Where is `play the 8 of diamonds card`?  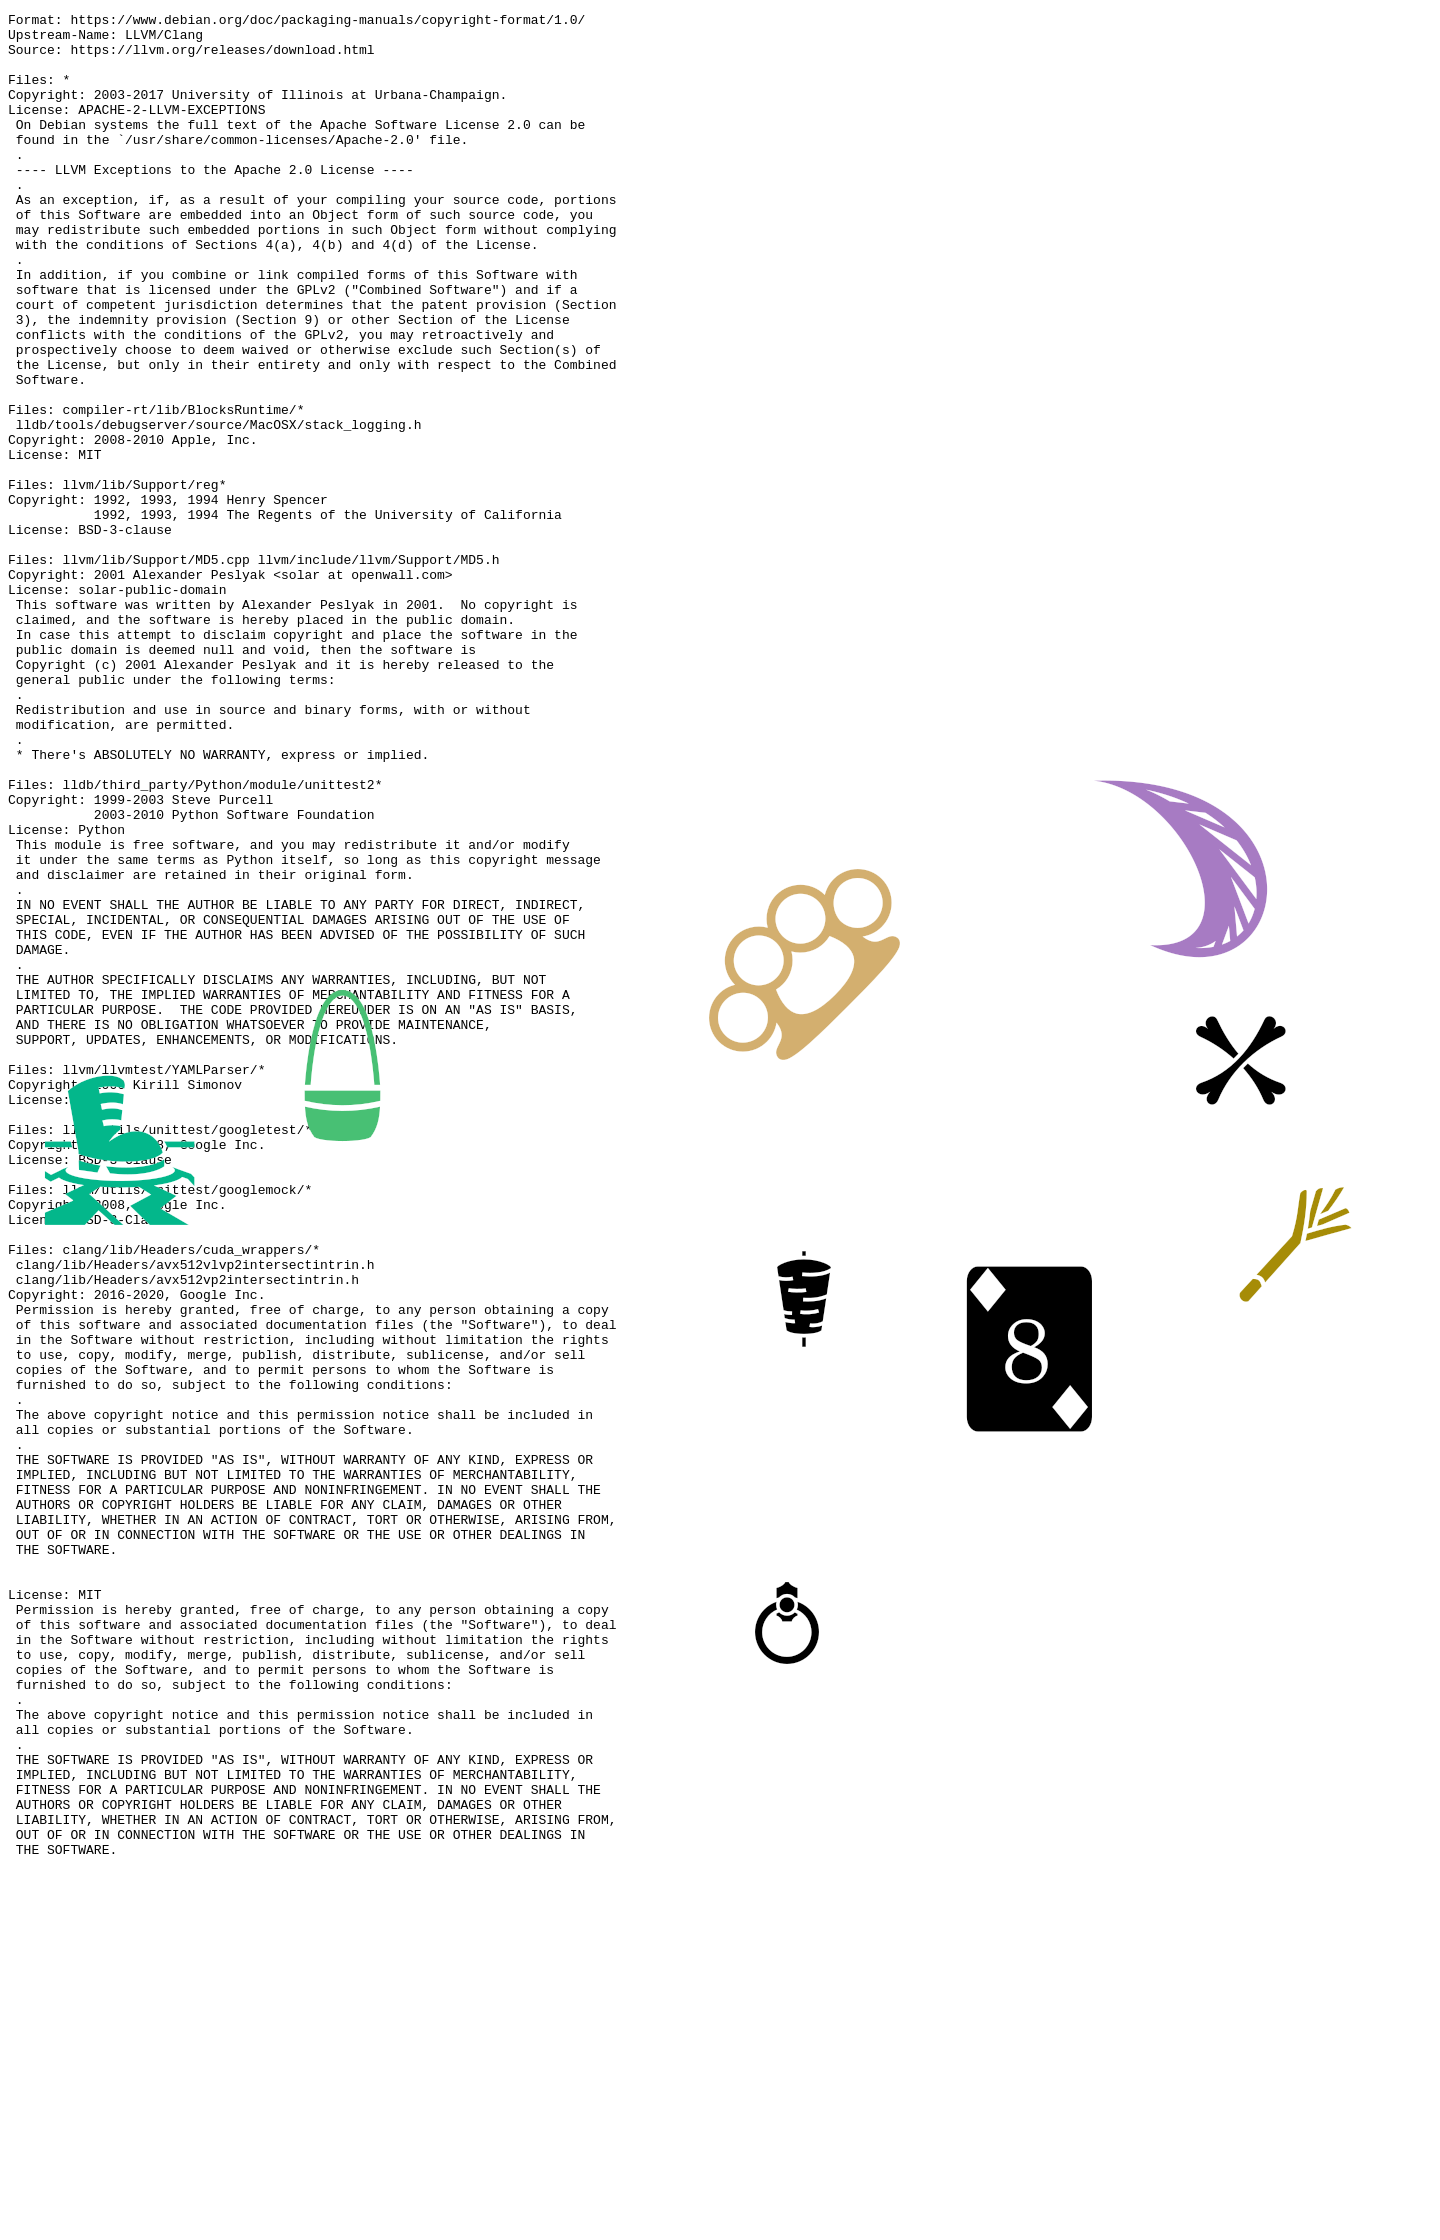 play the 8 of diamonds card is located at coordinates (1029, 1349).